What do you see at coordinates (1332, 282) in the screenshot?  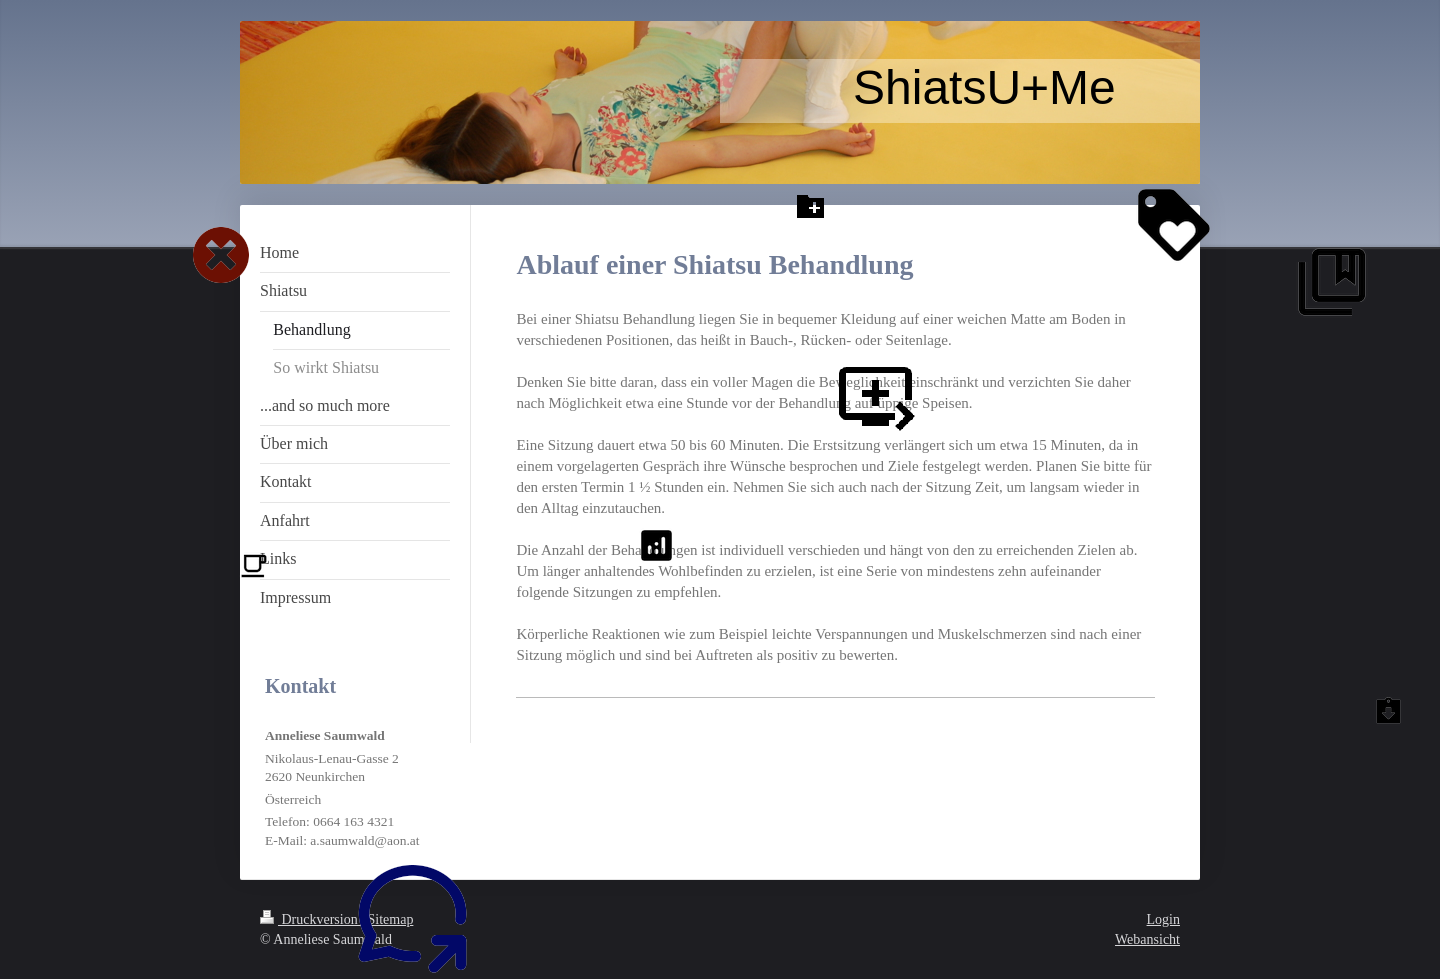 I see `access your bookmarked collections` at bounding box center [1332, 282].